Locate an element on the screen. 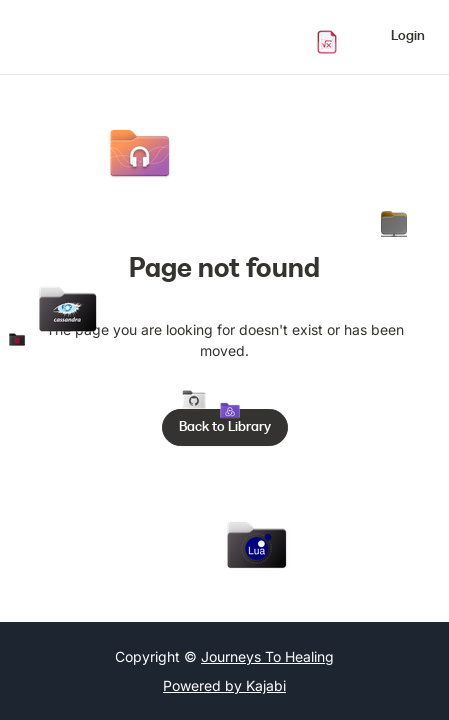  folder containing redux state management files is located at coordinates (230, 411).